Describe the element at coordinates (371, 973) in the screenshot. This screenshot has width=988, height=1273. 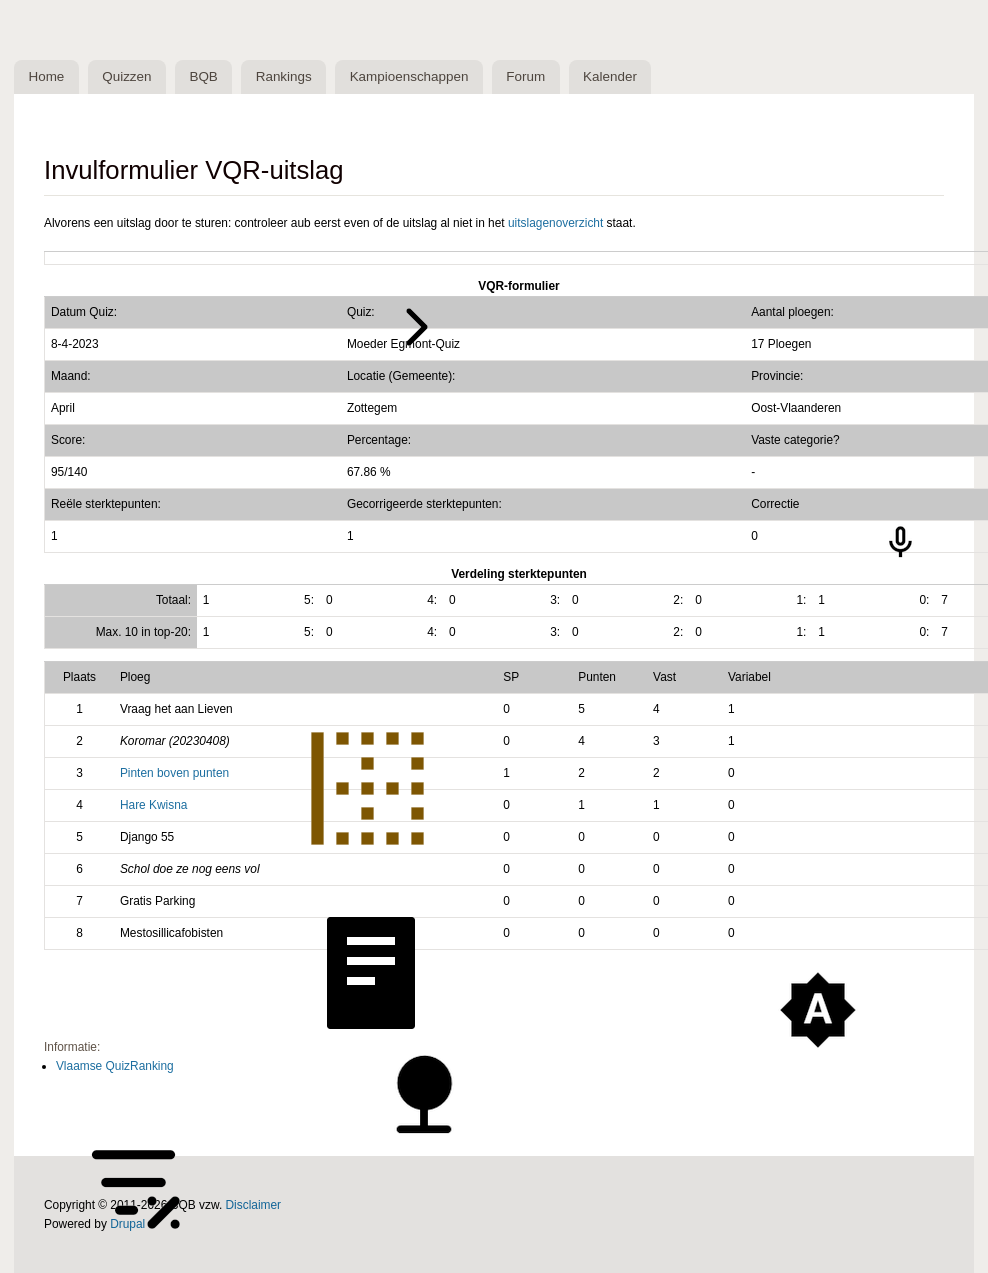
I see `open reader mode for distraction-free viewing` at that location.